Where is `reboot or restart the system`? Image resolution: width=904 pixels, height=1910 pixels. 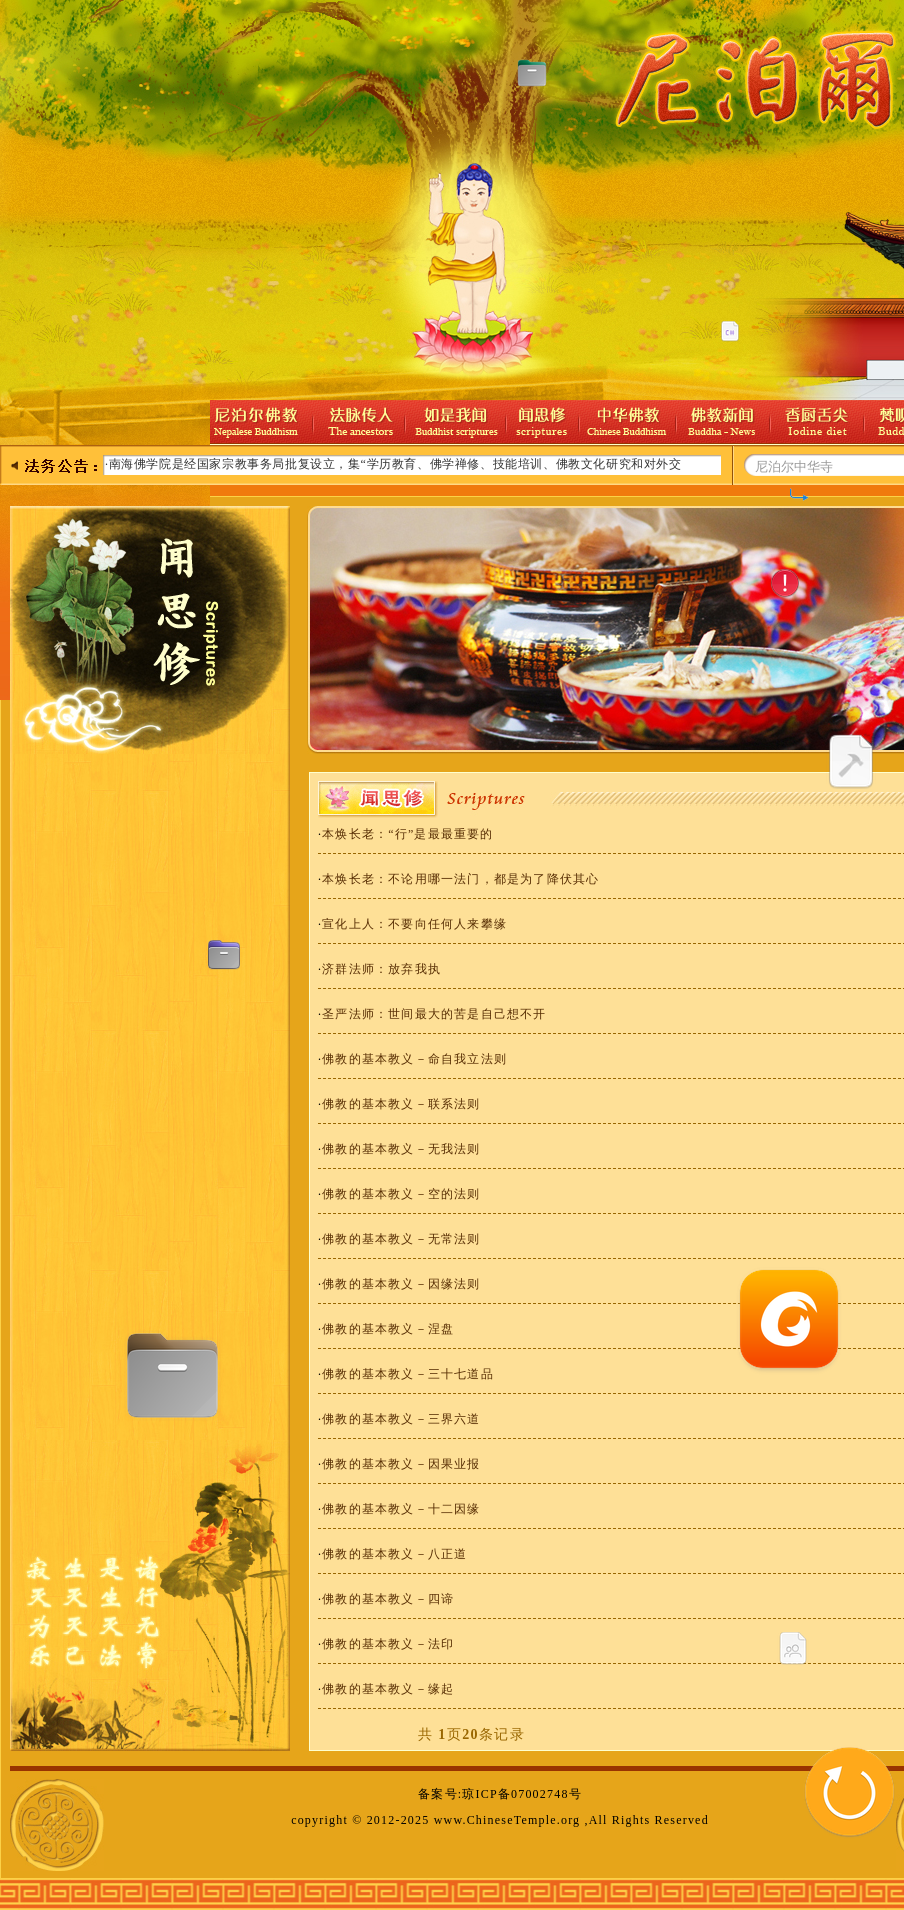 reboot or restart the system is located at coordinates (849, 1791).